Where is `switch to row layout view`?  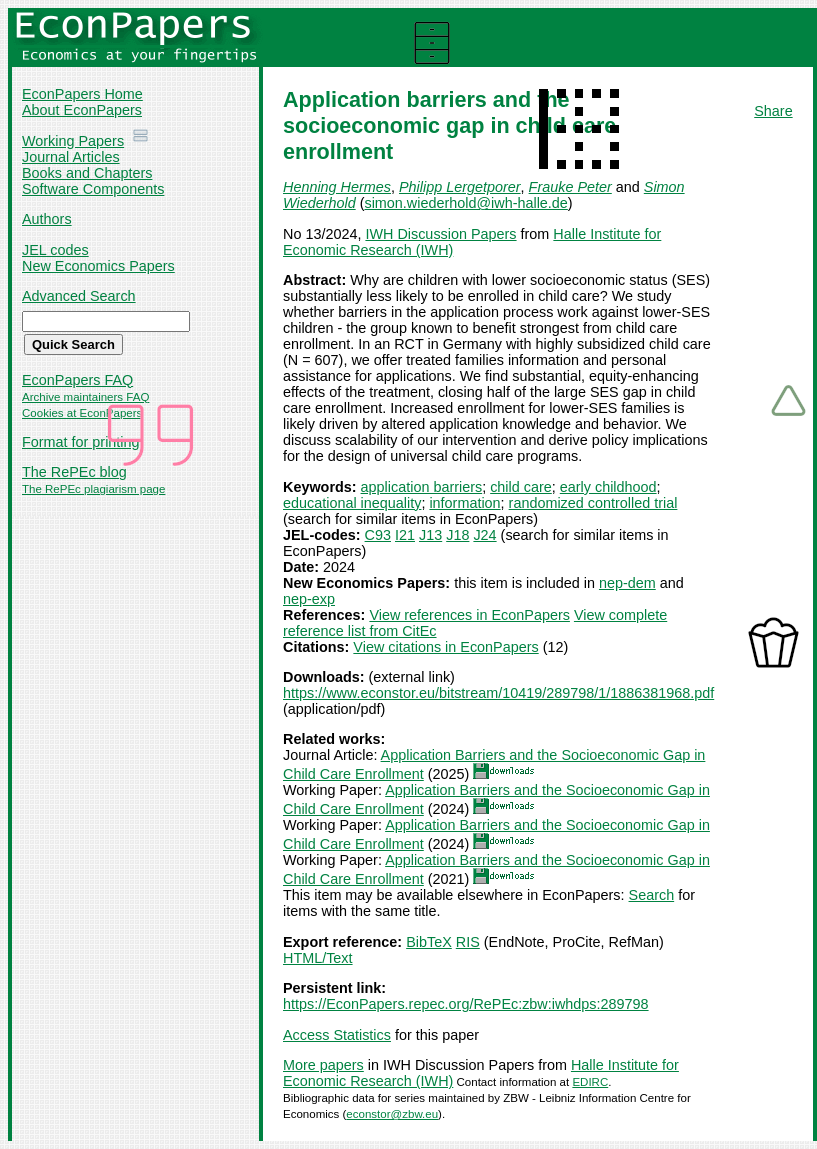
switch to row layout view is located at coordinates (140, 135).